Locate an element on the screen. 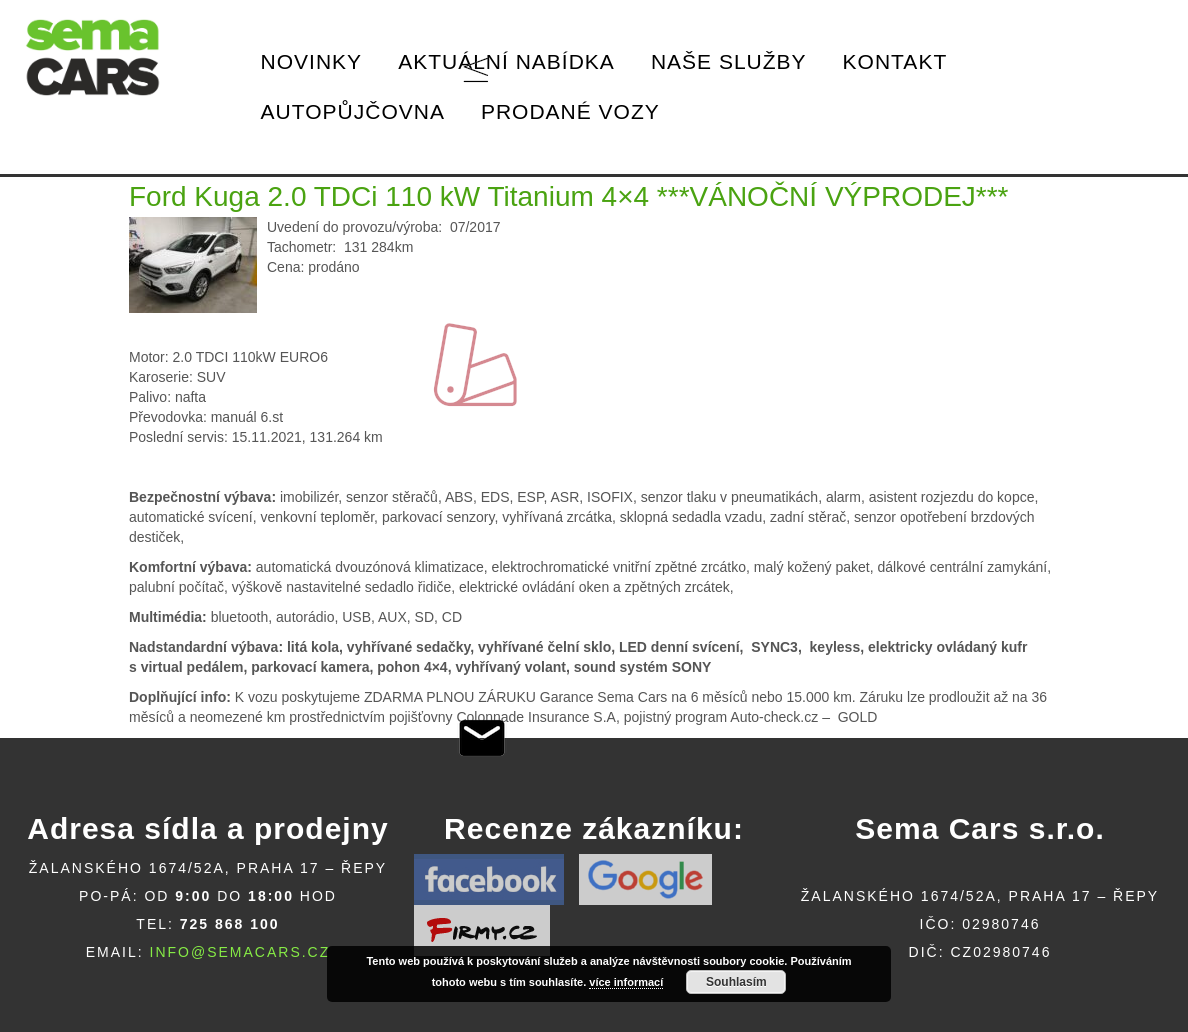 This screenshot has width=1188, height=1032. access color palette or theme options is located at coordinates (472, 368).